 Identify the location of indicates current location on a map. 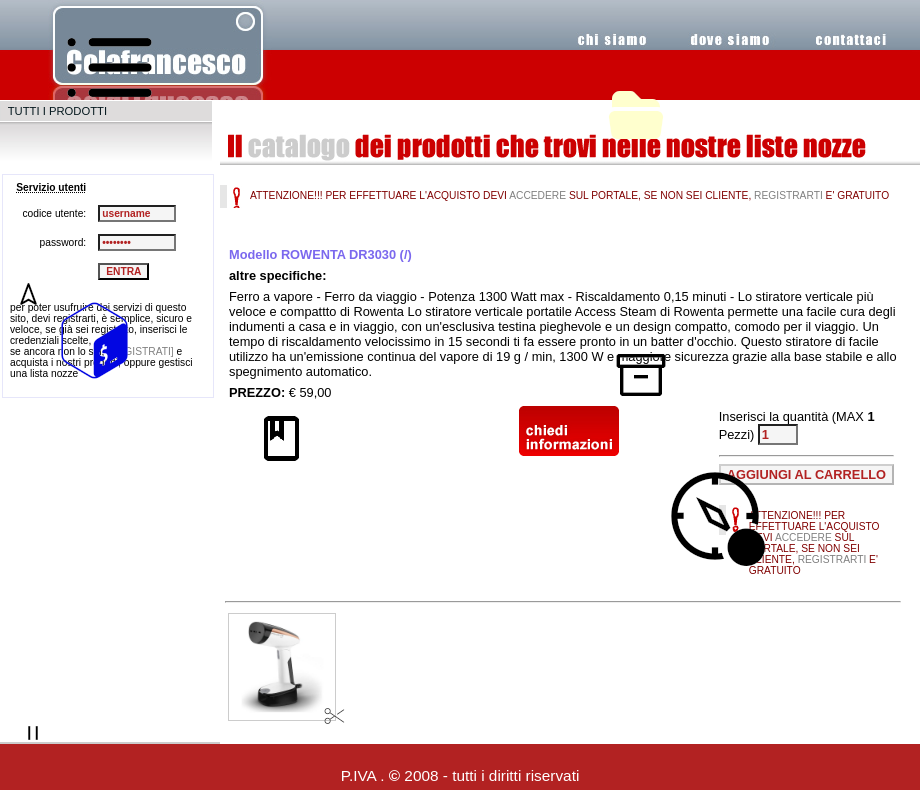
(715, 516).